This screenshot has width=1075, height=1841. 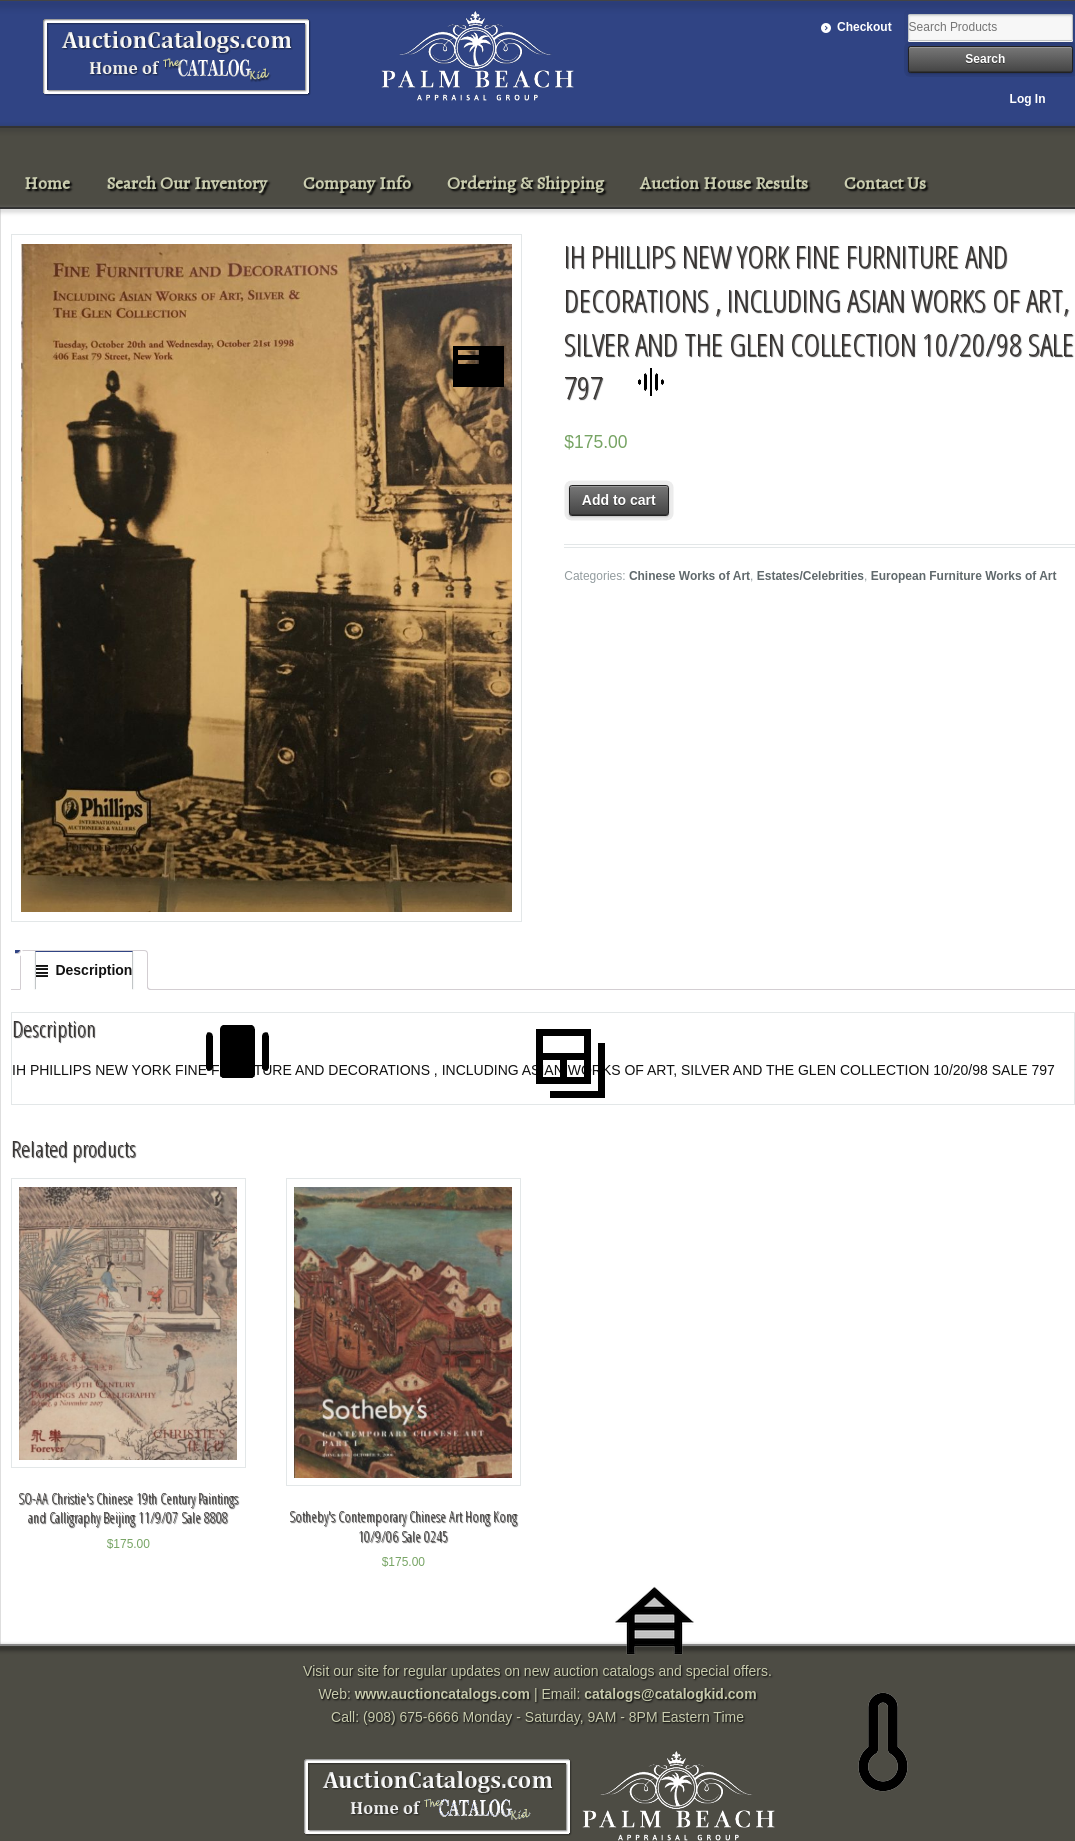 I want to click on access audio equalizer settings, so click(x=651, y=382).